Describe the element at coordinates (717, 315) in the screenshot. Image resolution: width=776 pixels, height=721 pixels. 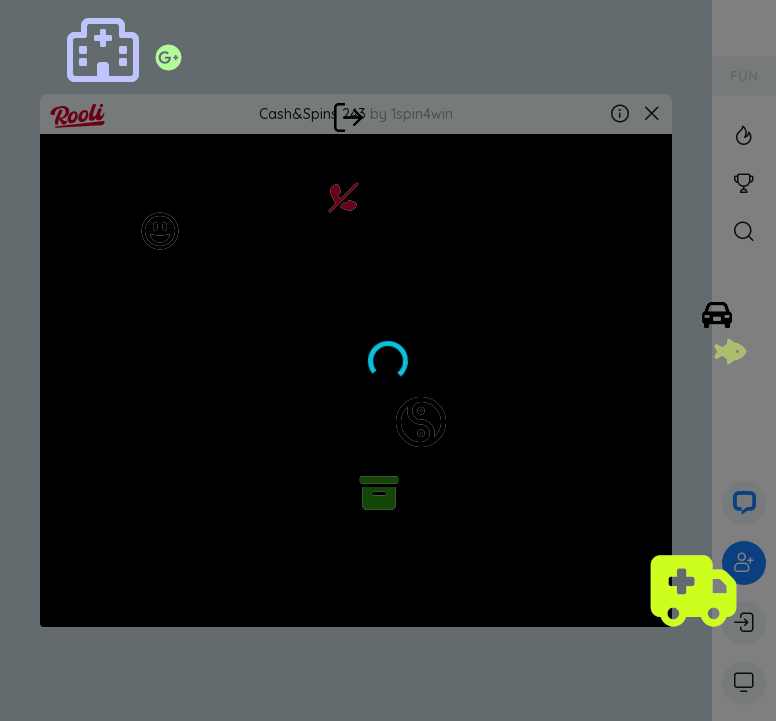
I see `view vehicle or car settings` at that location.